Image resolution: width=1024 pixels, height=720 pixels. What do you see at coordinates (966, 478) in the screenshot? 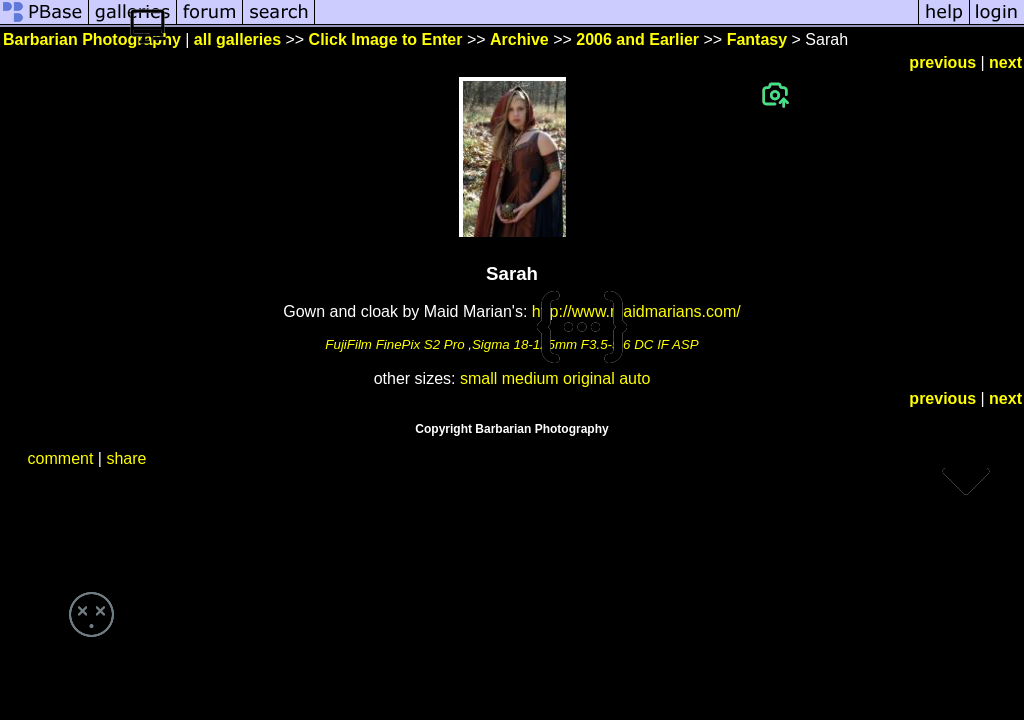
I see `expand a dropdown menu` at bounding box center [966, 478].